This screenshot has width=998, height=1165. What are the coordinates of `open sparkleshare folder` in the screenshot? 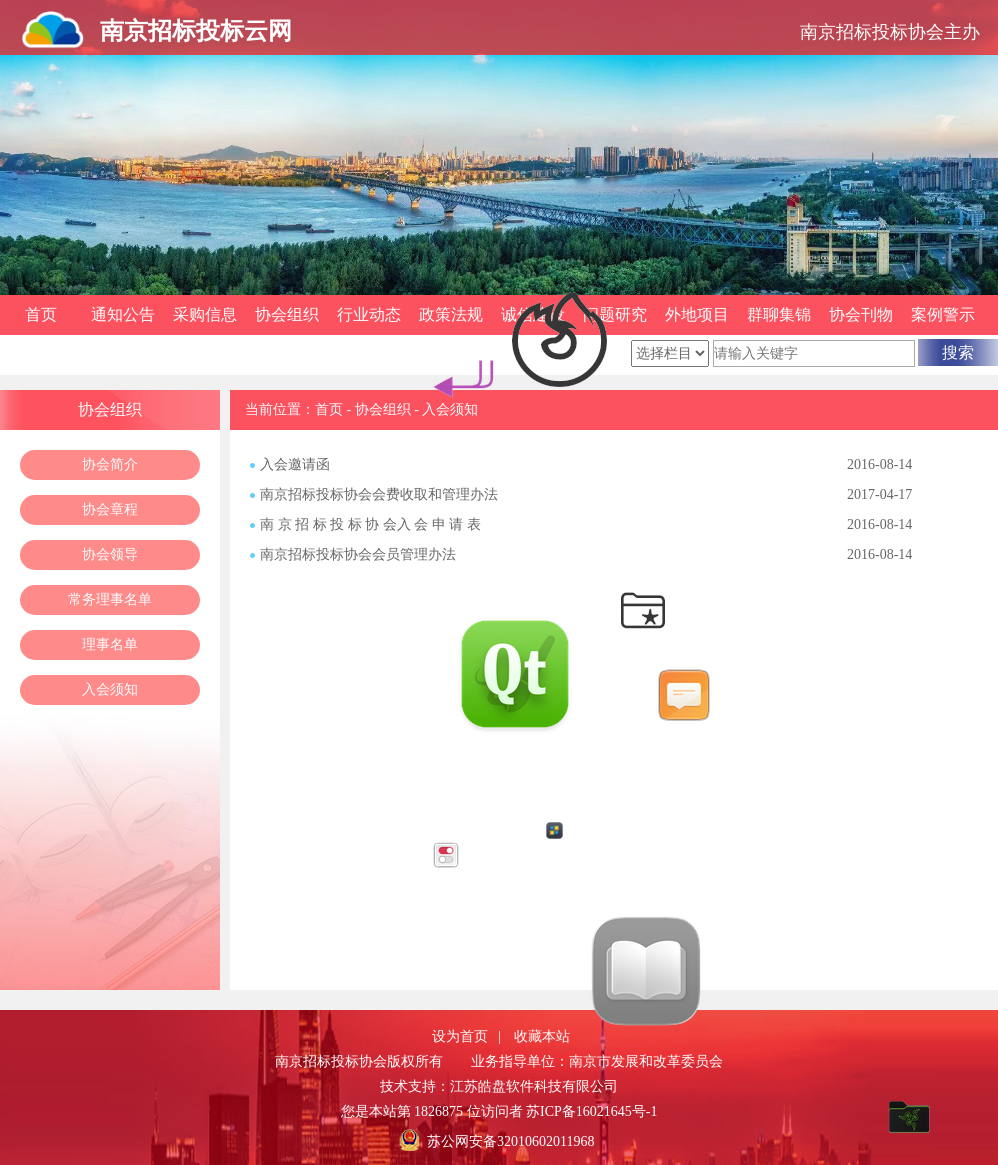 It's located at (643, 609).